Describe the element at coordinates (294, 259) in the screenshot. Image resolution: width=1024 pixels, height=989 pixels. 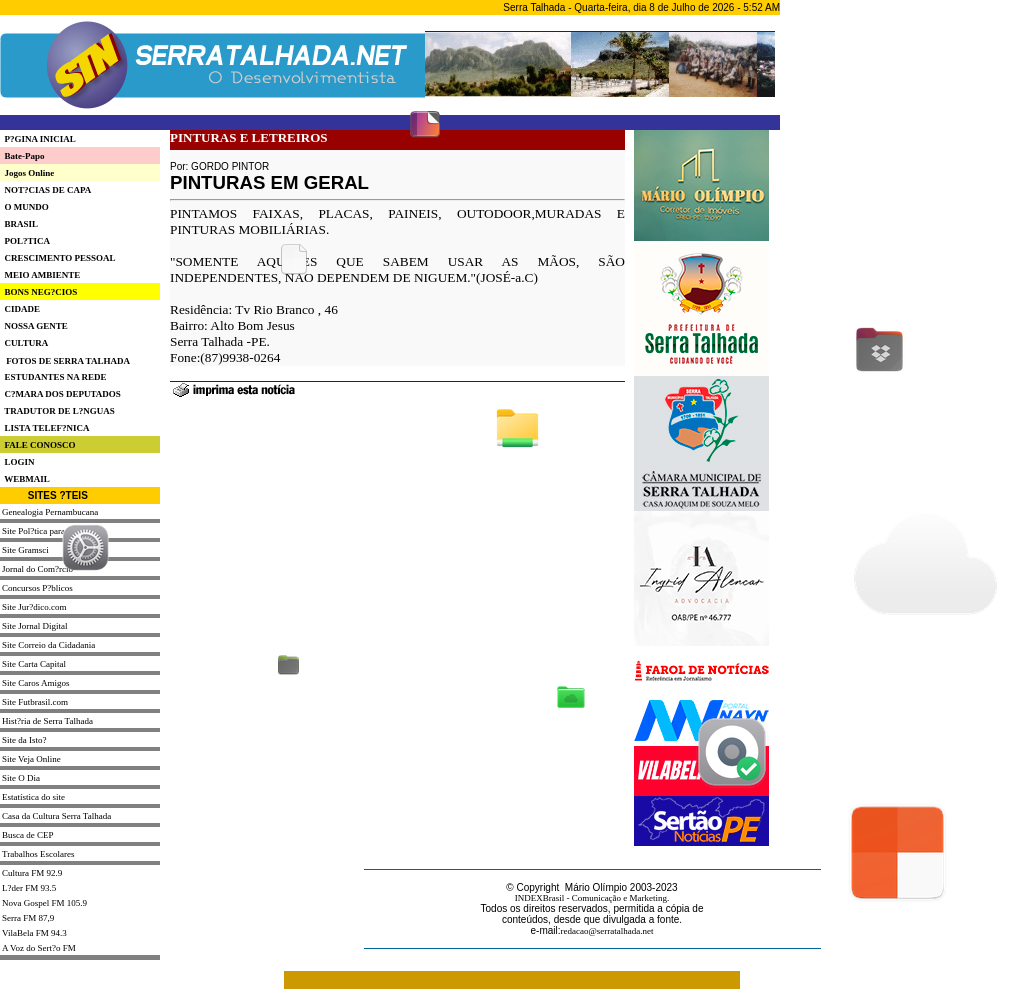
I see `indicates an empty or blank file` at that location.